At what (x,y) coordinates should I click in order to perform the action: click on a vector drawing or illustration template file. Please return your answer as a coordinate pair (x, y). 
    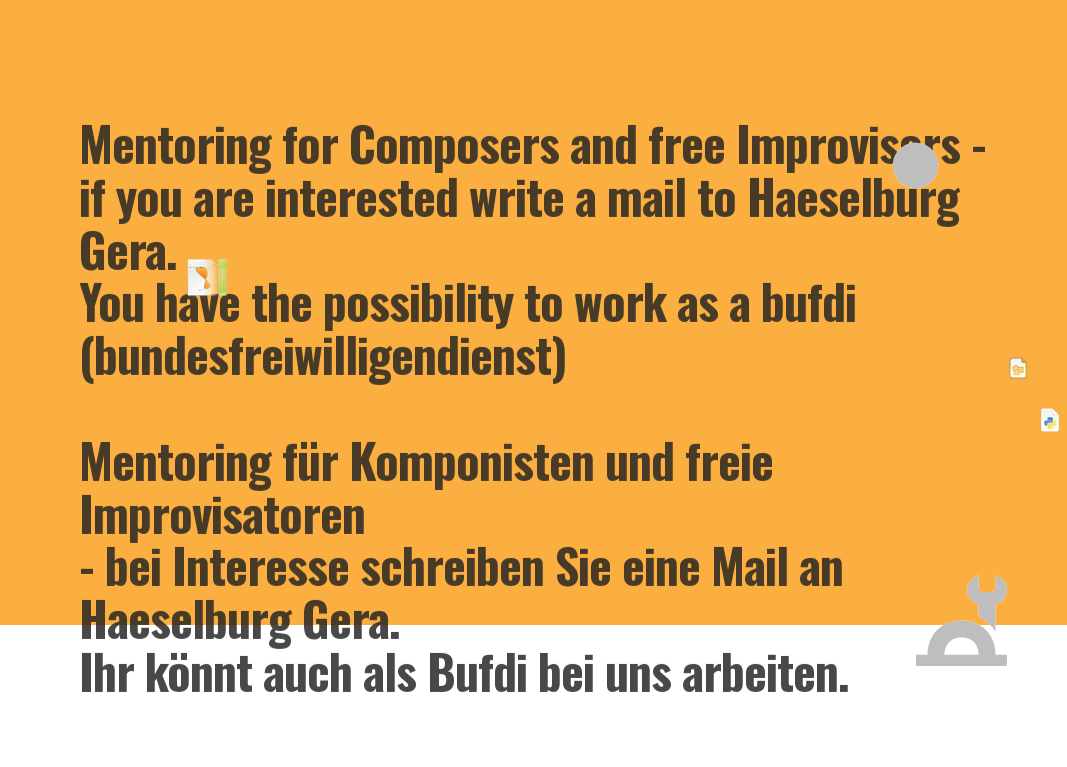
    Looking at the image, I should click on (206, 277).